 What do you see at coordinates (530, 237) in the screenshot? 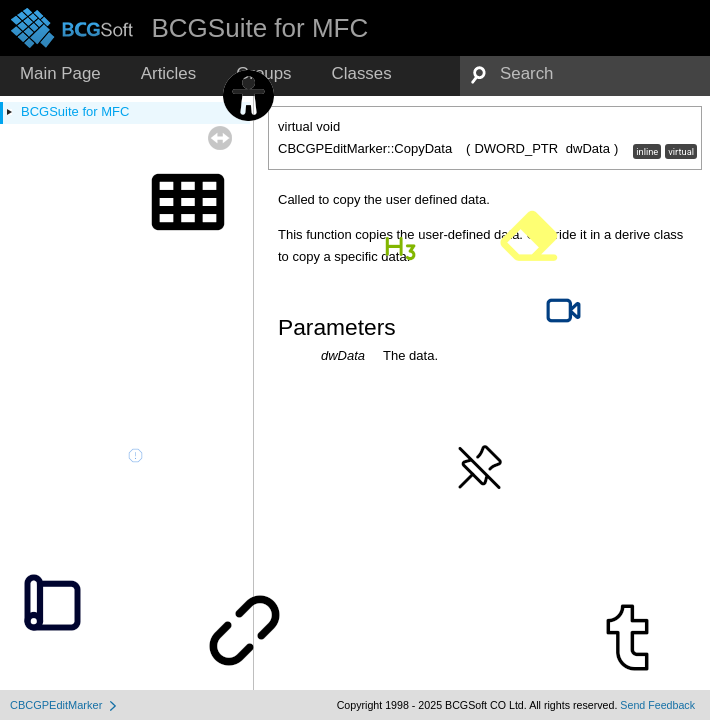
I see `erase or clear content` at bounding box center [530, 237].